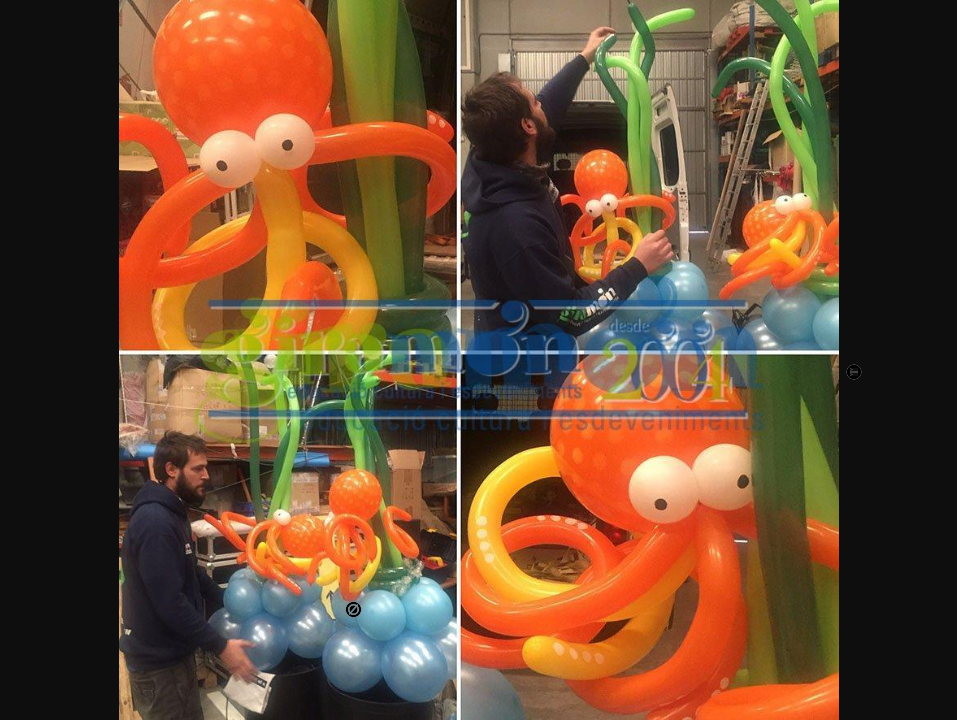  What do you see at coordinates (854, 372) in the screenshot?
I see `view list or menu options` at bounding box center [854, 372].